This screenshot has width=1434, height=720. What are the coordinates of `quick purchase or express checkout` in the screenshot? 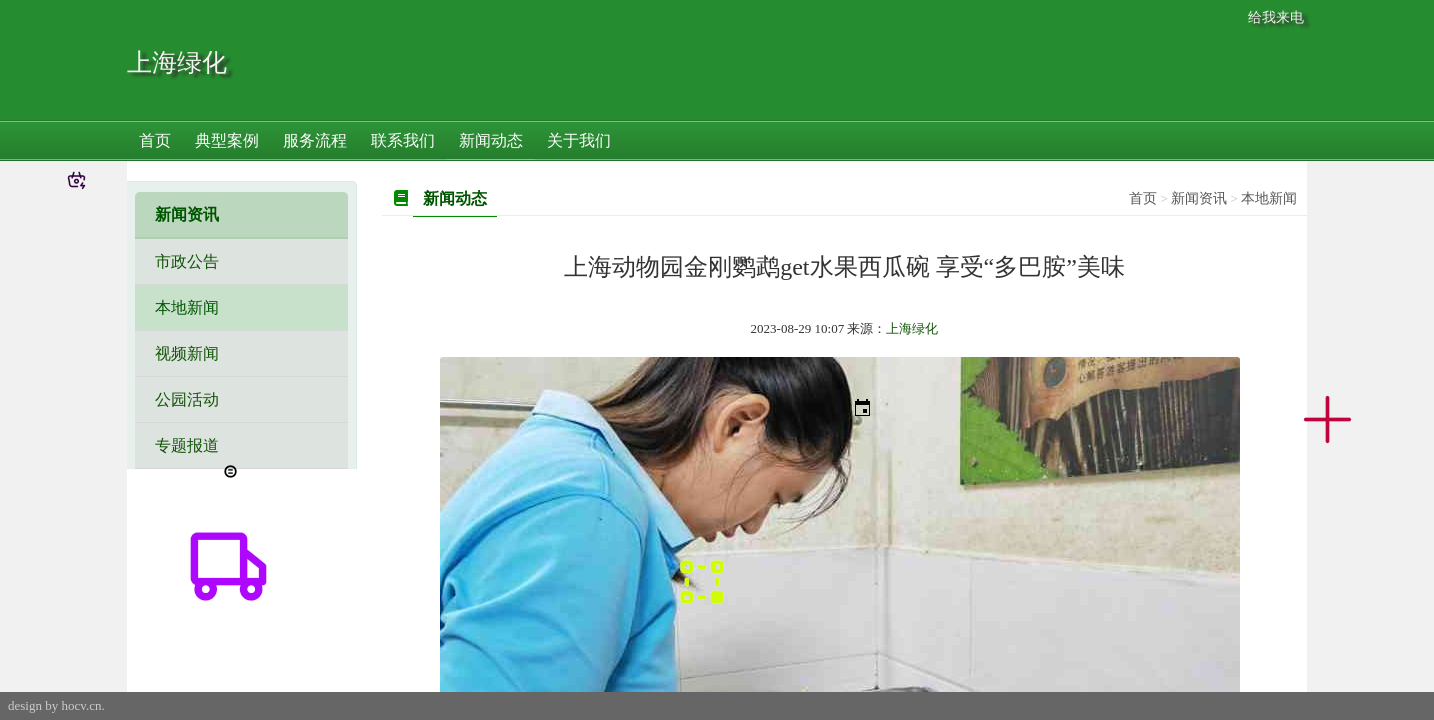 It's located at (76, 179).